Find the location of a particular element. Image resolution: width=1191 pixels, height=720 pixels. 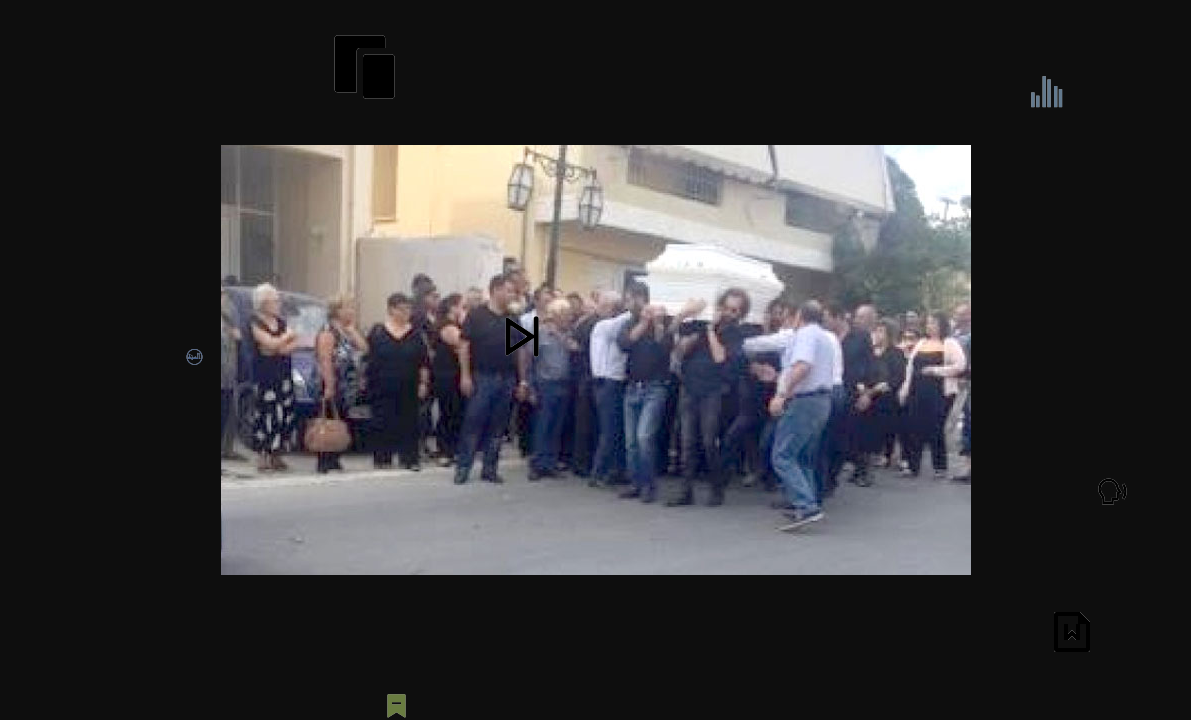

open a Microsoft Word document is located at coordinates (1072, 632).